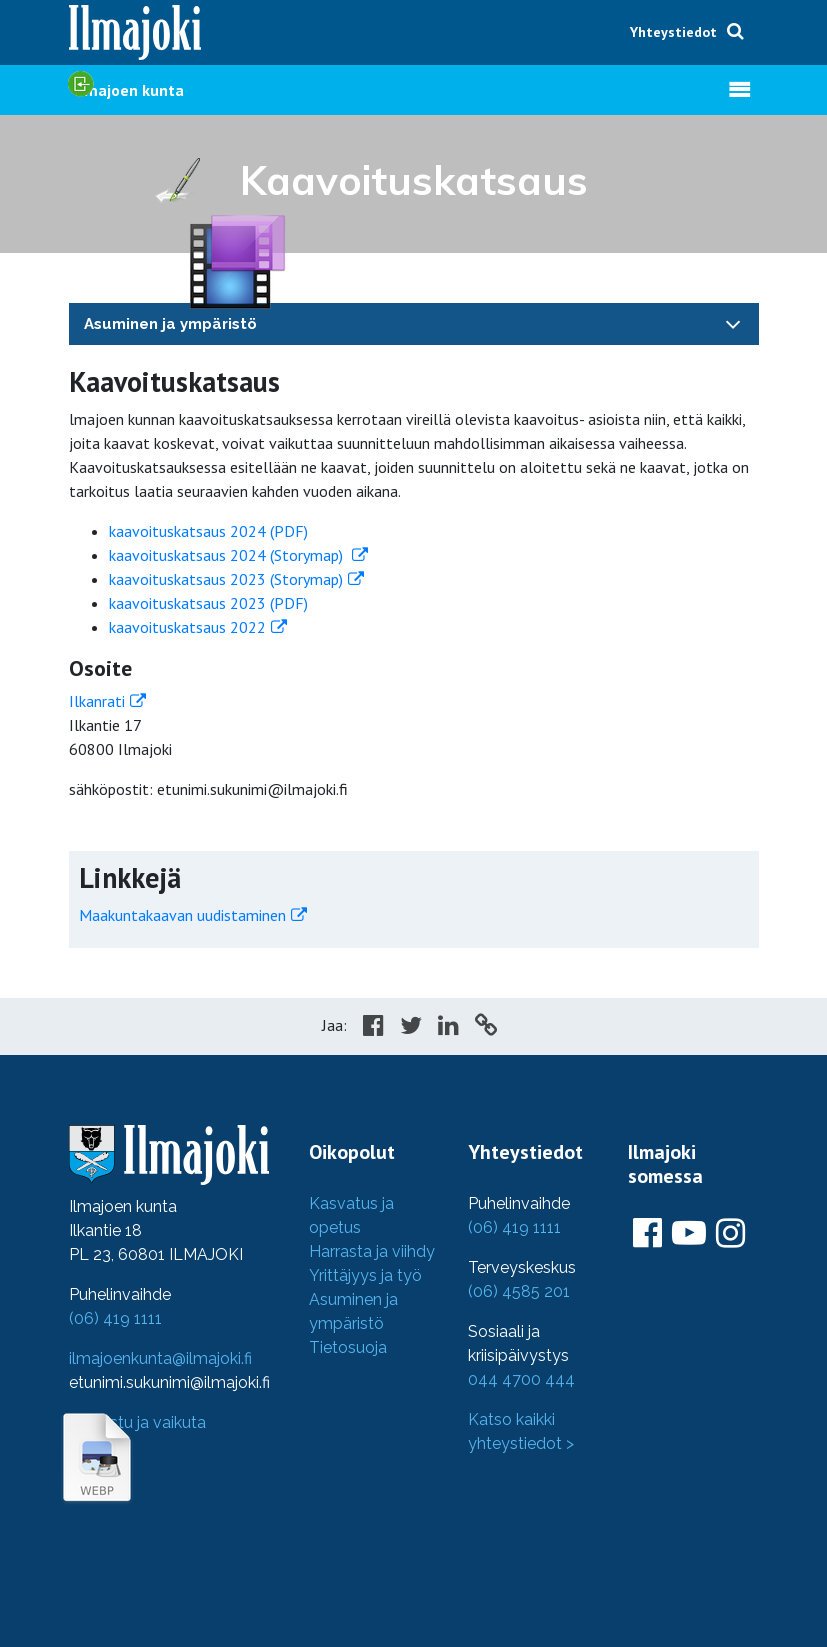 The image size is (827, 1647). Describe the element at coordinates (81, 84) in the screenshot. I see `log out of your current session` at that location.